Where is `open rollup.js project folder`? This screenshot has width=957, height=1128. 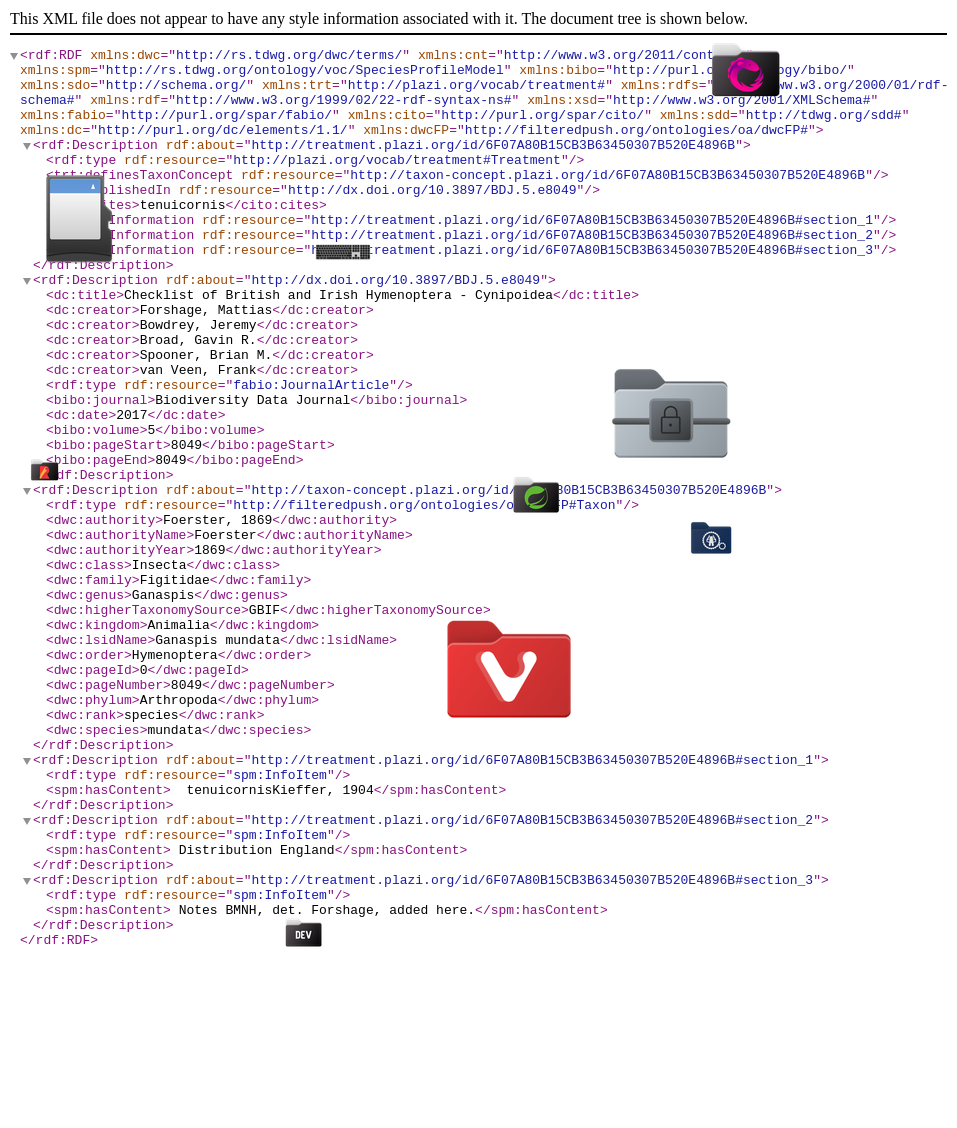
open rollup.js project folder is located at coordinates (44, 470).